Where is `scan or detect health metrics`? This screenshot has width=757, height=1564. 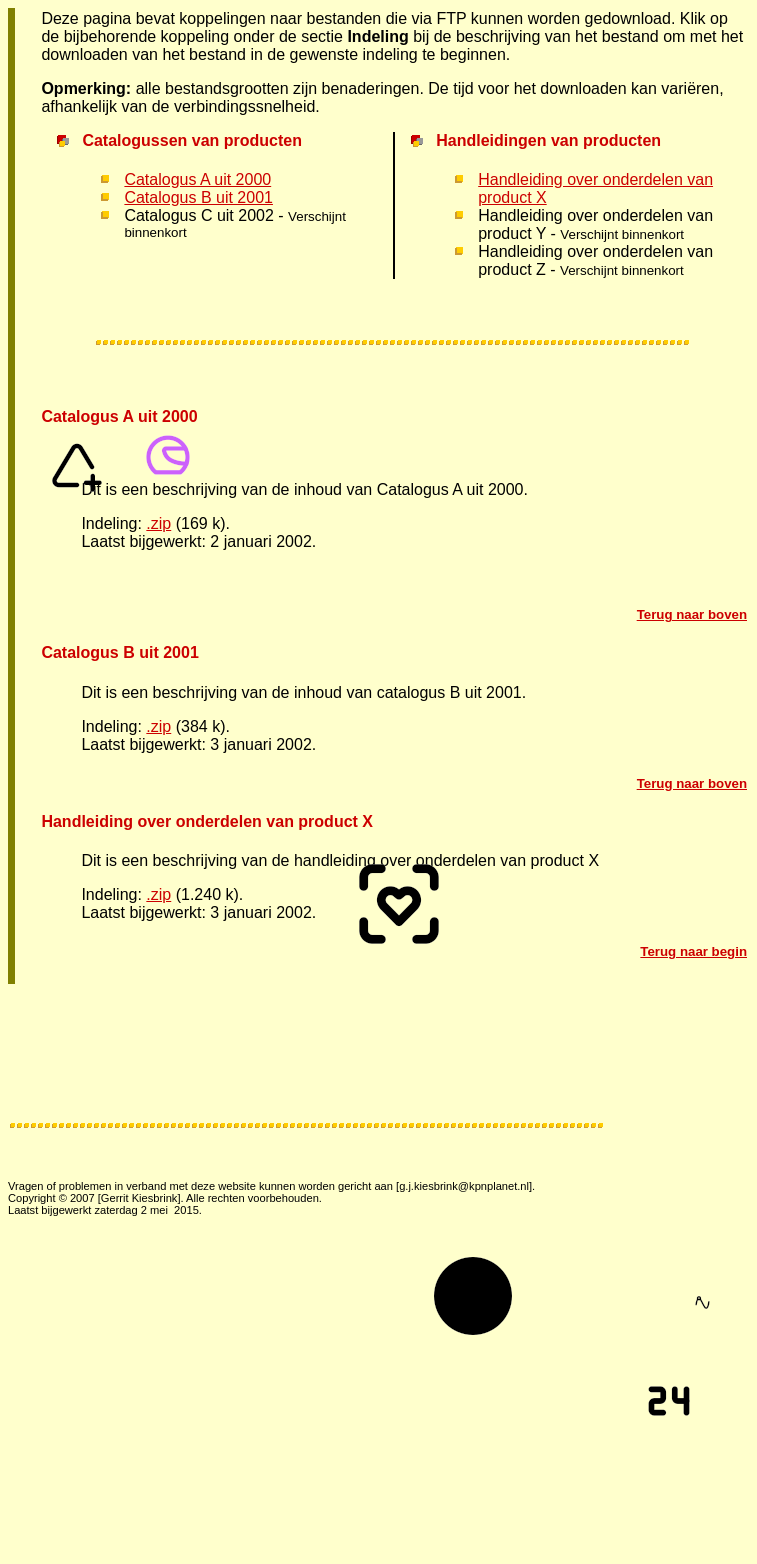
scan or detect health metrics is located at coordinates (399, 904).